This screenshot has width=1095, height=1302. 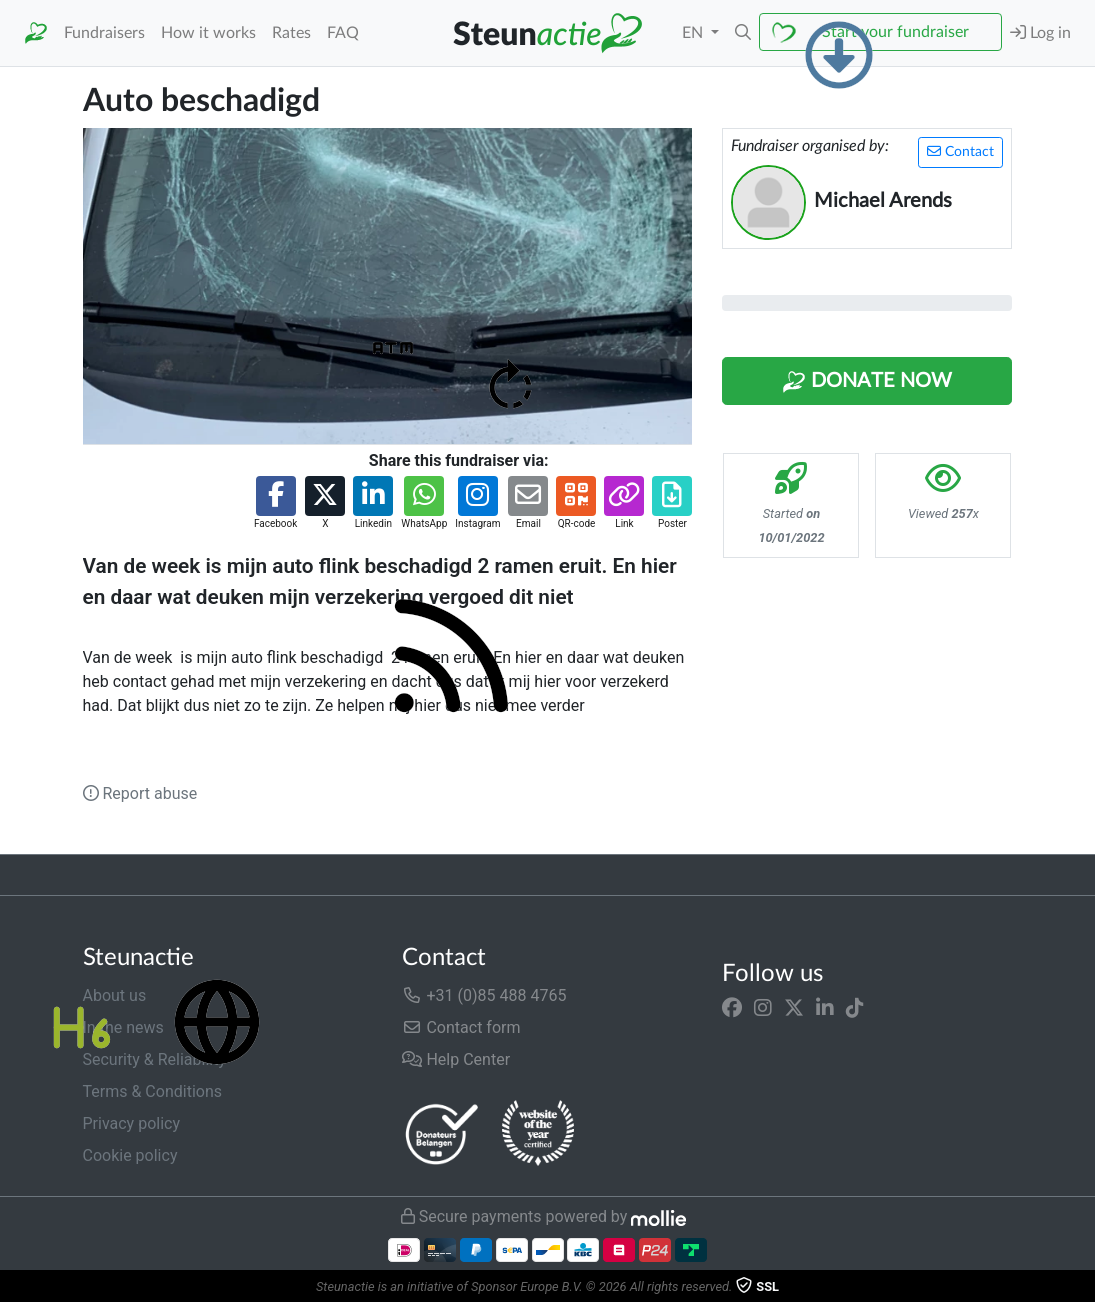 What do you see at coordinates (839, 55) in the screenshot?
I see `download a file or content` at bounding box center [839, 55].